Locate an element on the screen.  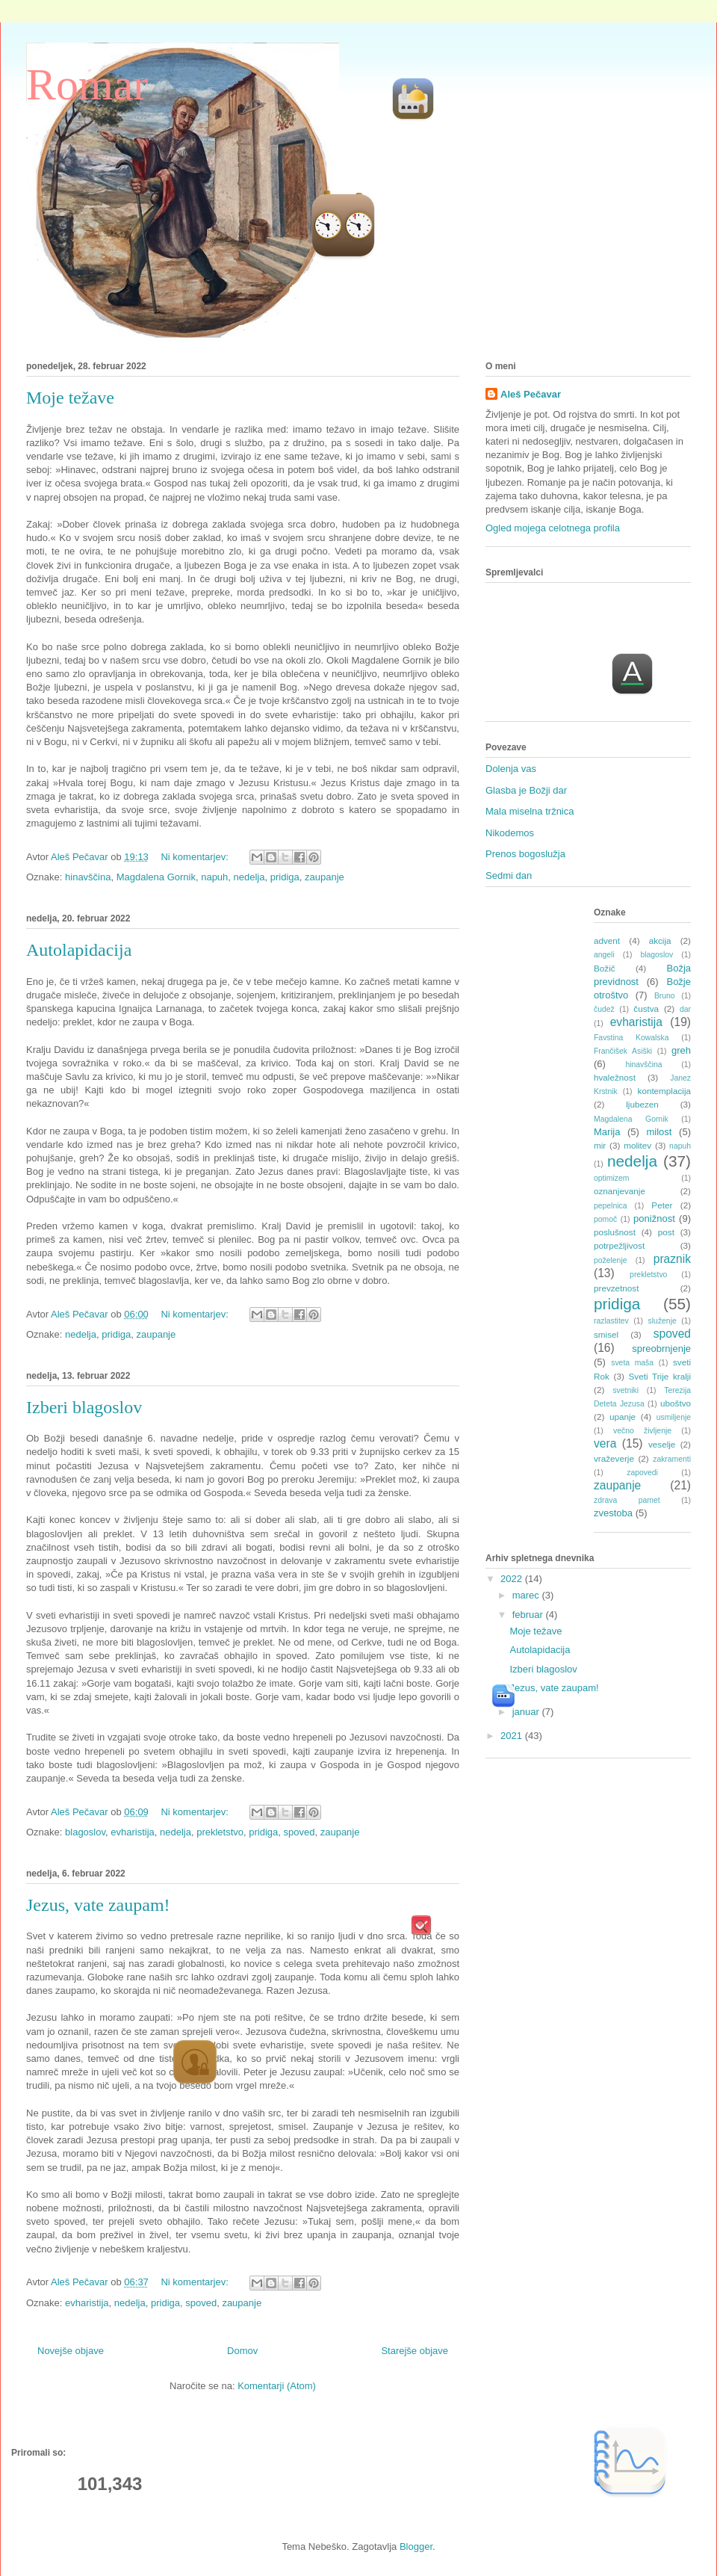
open the chess clock app is located at coordinates (343, 225).